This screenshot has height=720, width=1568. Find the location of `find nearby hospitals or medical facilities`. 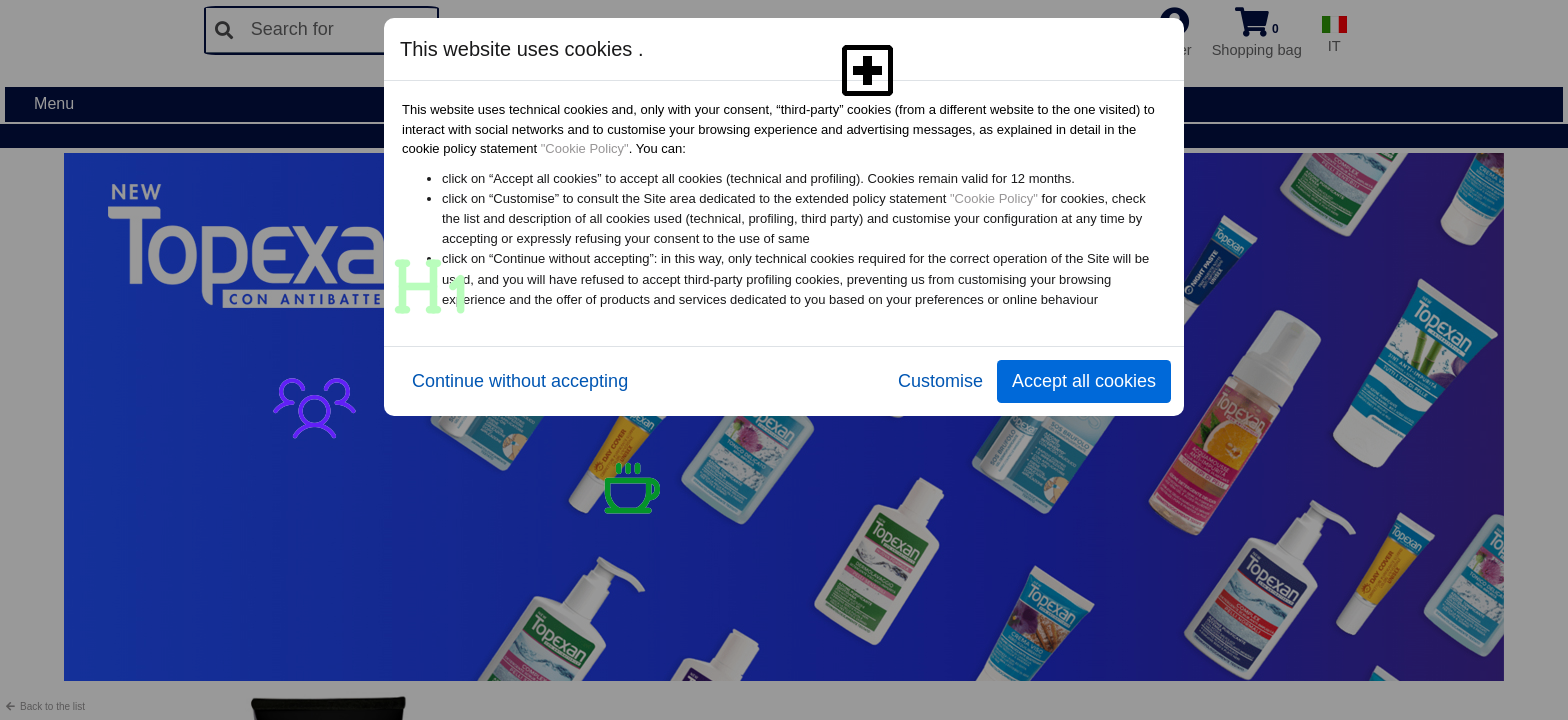

find nearby hospitals or medical facilities is located at coordinates (867, 70).